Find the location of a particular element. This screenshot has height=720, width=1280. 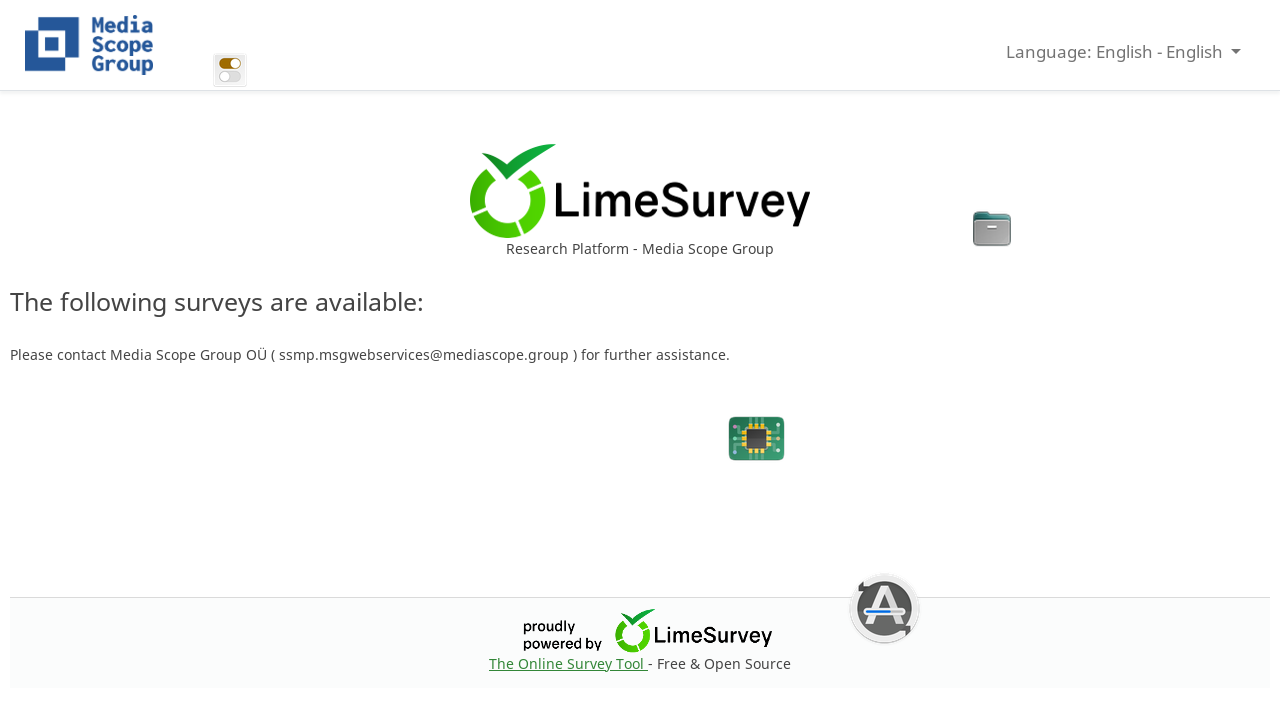

open jockey hardware diagnostics app is located at coordinates (756, 438).